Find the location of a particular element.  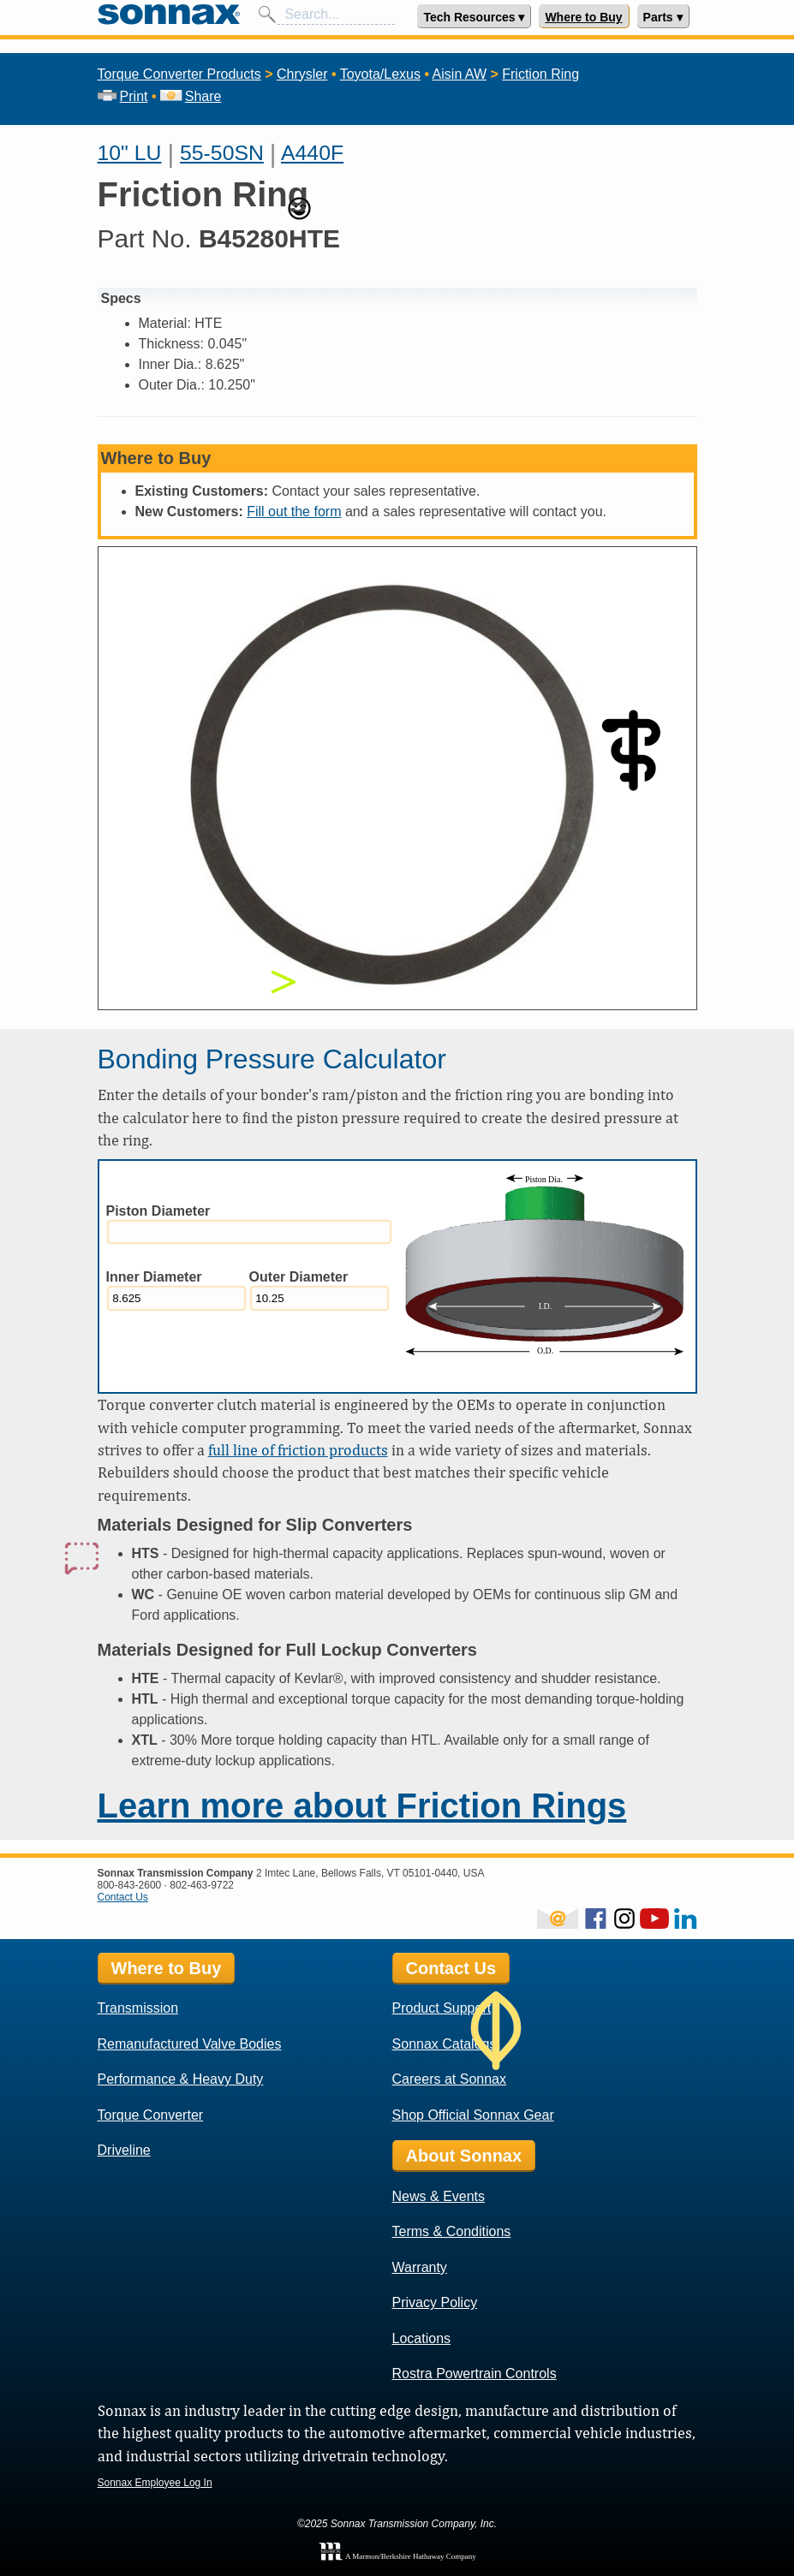

navigate to the next item or page is located at coordinates (283, 982).